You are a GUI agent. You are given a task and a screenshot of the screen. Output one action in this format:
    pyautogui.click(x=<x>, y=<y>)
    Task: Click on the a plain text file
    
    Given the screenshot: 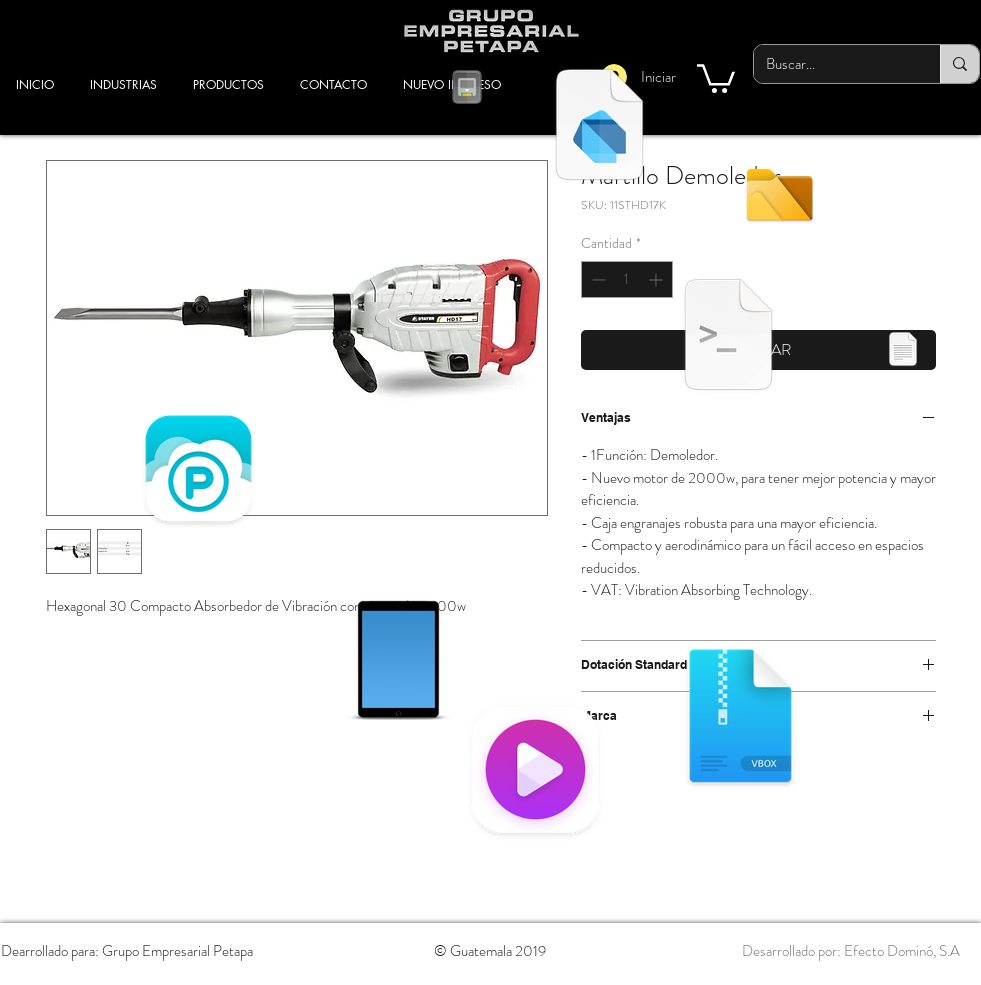 What is the action you would take?
    pyautogui.click(x=903, y=349)
    